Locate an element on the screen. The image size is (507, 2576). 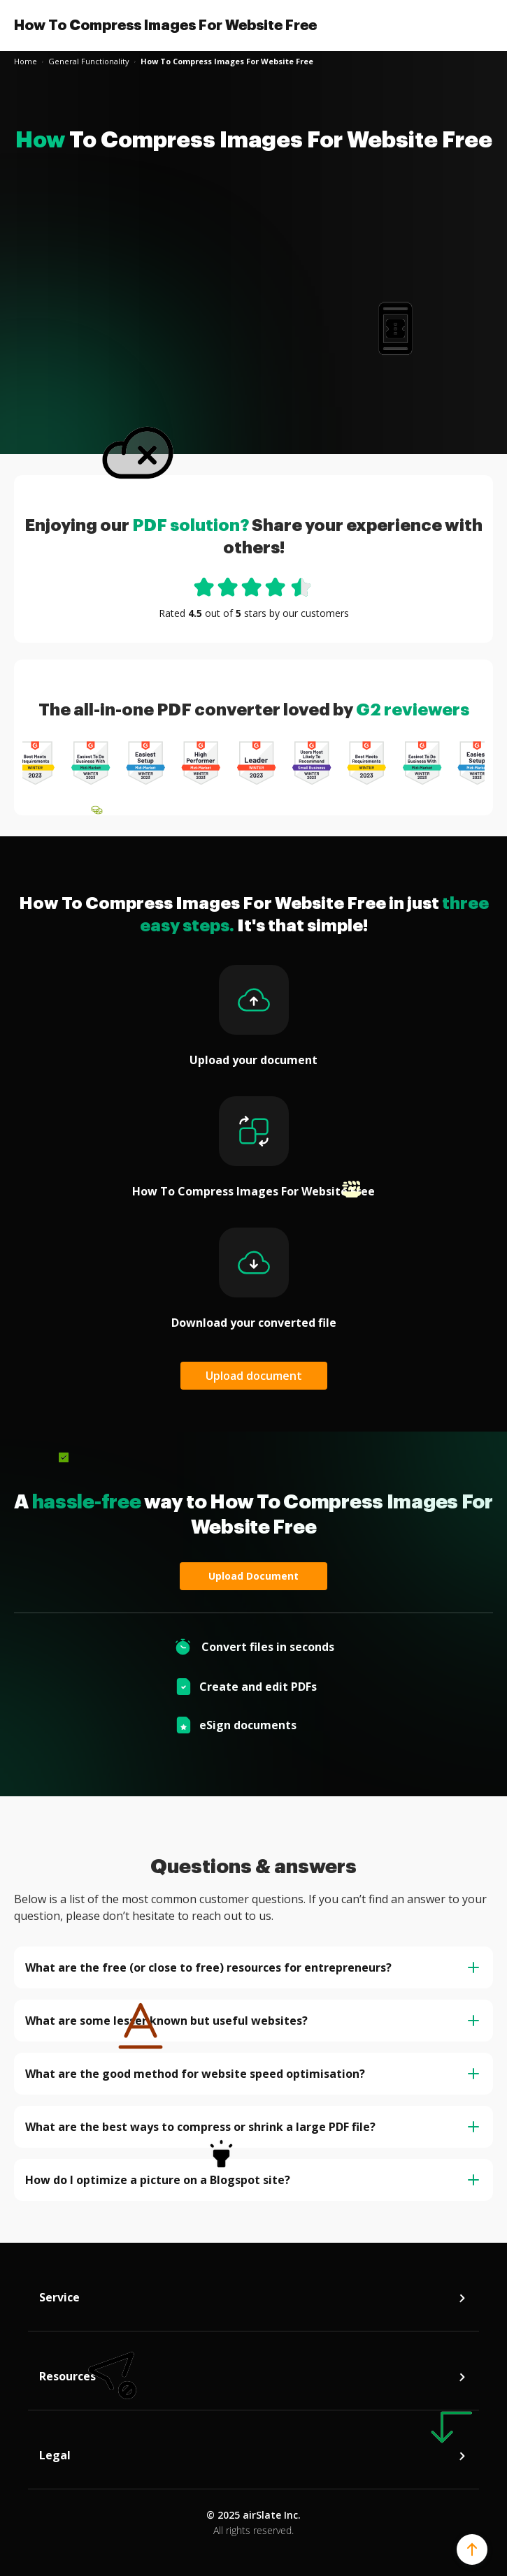
disable location sharing is located at coordinates (111, 2374).